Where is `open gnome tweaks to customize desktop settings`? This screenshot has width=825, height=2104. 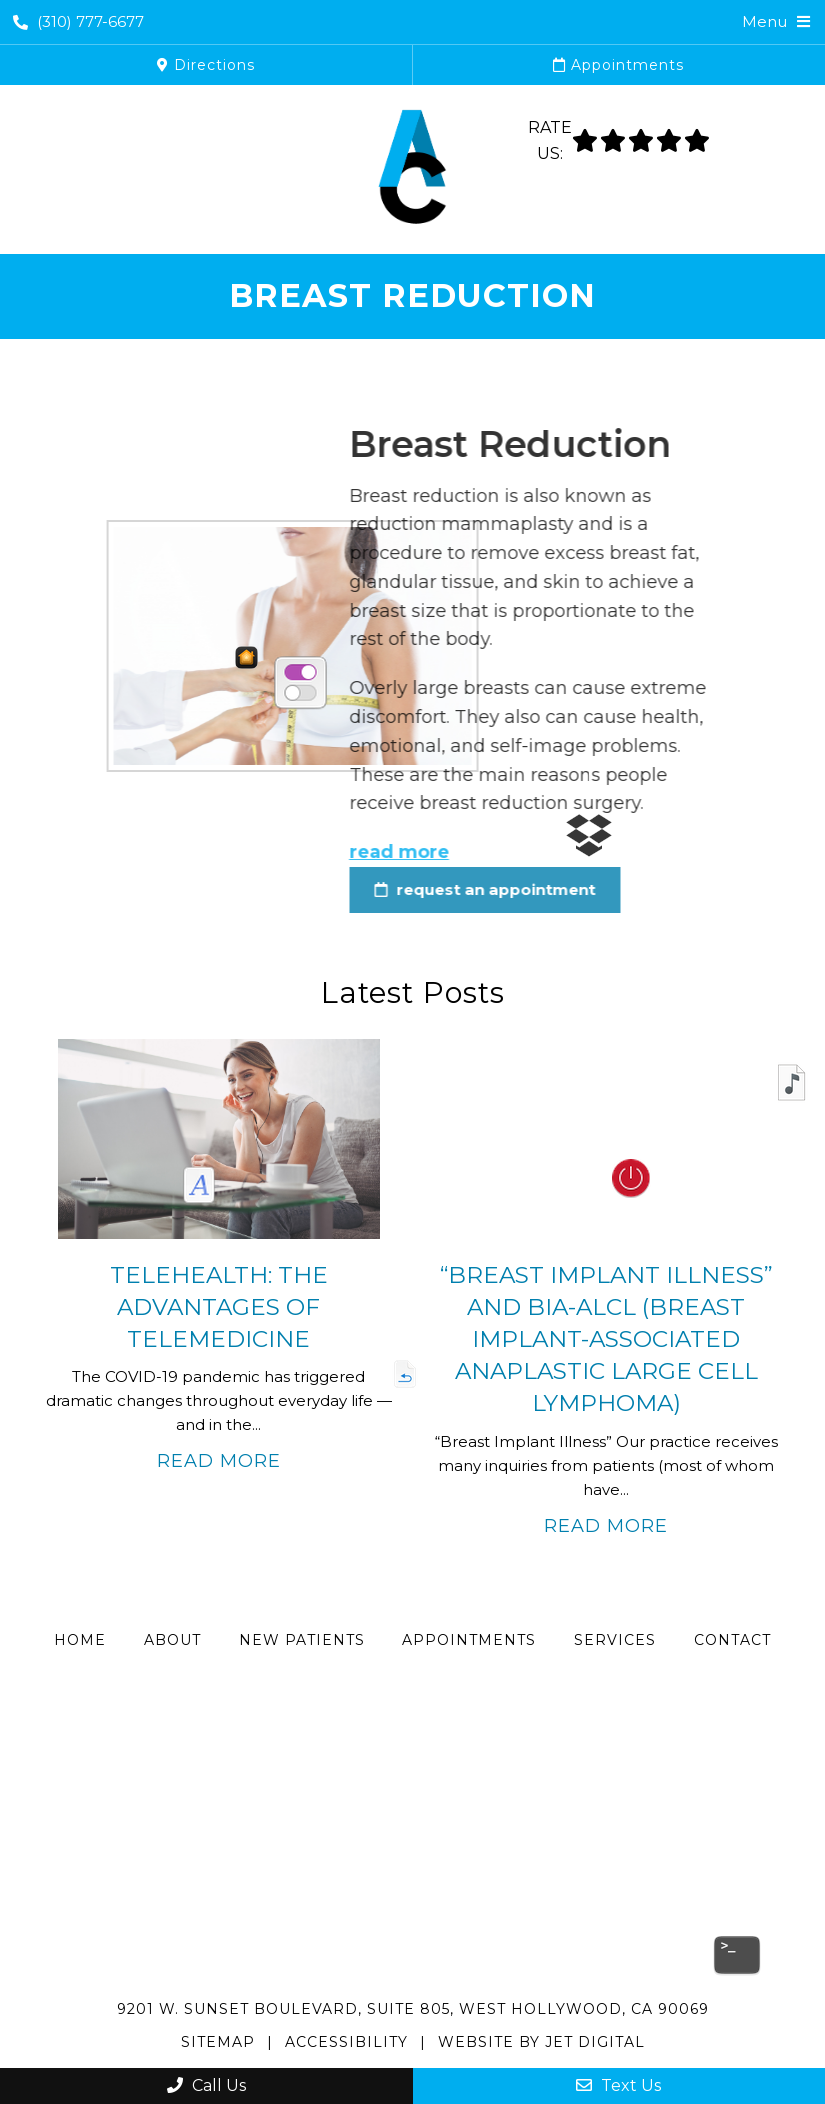
open gnome tweaks to customize desktop settings is located at coordinates (300, 682).